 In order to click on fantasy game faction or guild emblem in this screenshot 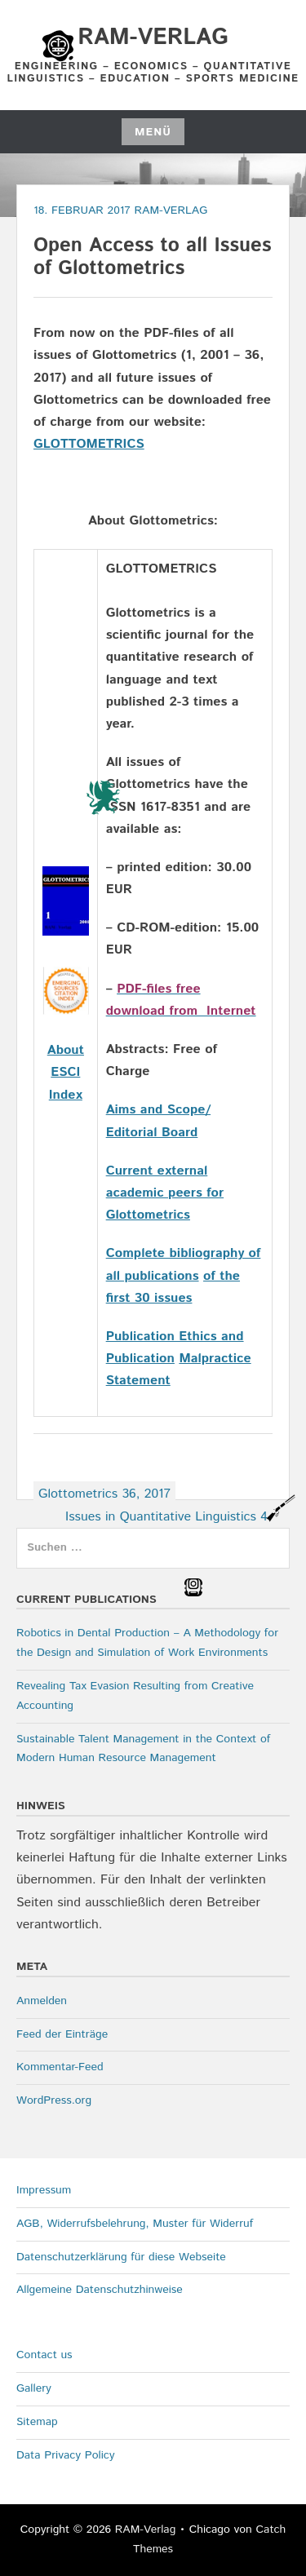, I will do `click(103, 797)`.